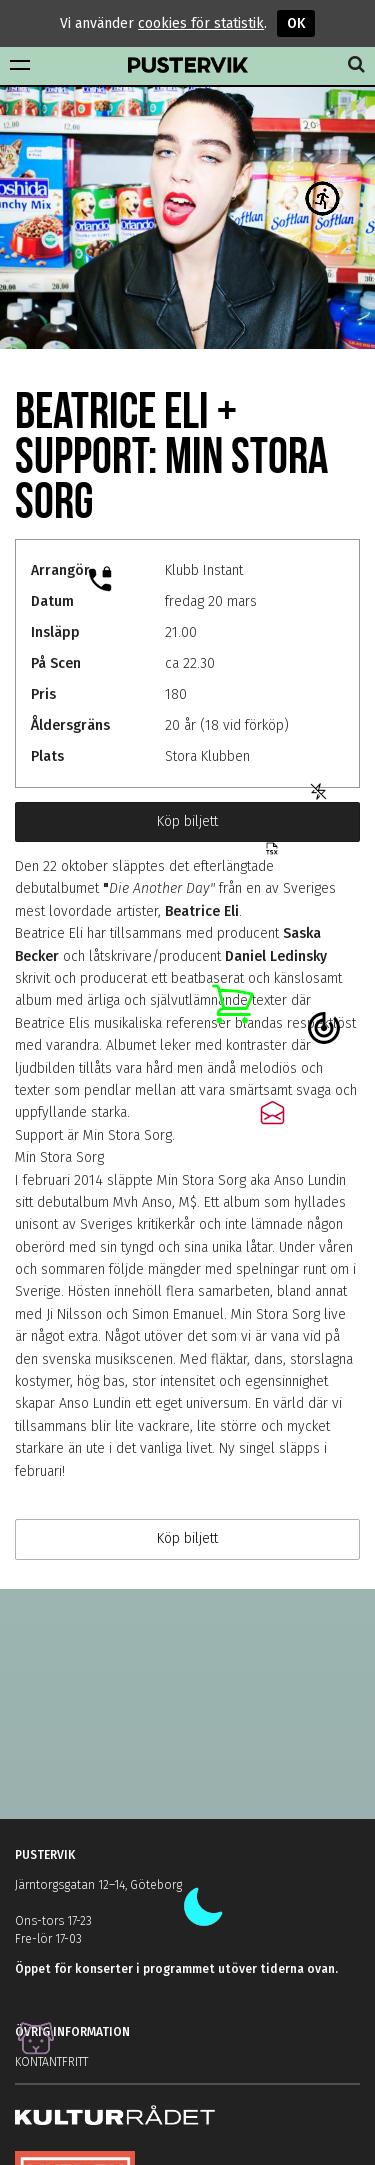 The width and height of the screenshot is (375, 2165). I want to click on start a run or jogging activity, so click(322, 198).